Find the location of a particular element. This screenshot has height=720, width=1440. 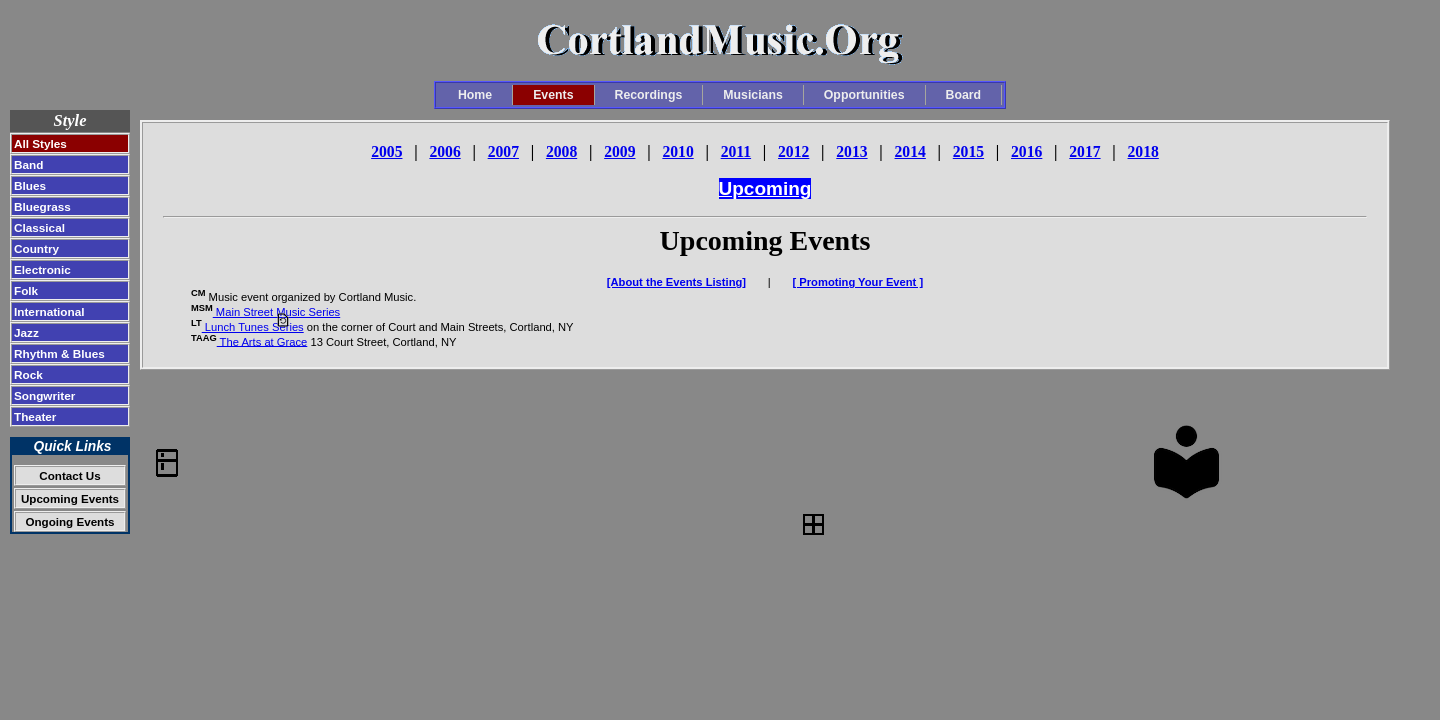

restore a previous version of a document is located at coordinates (283, 320).